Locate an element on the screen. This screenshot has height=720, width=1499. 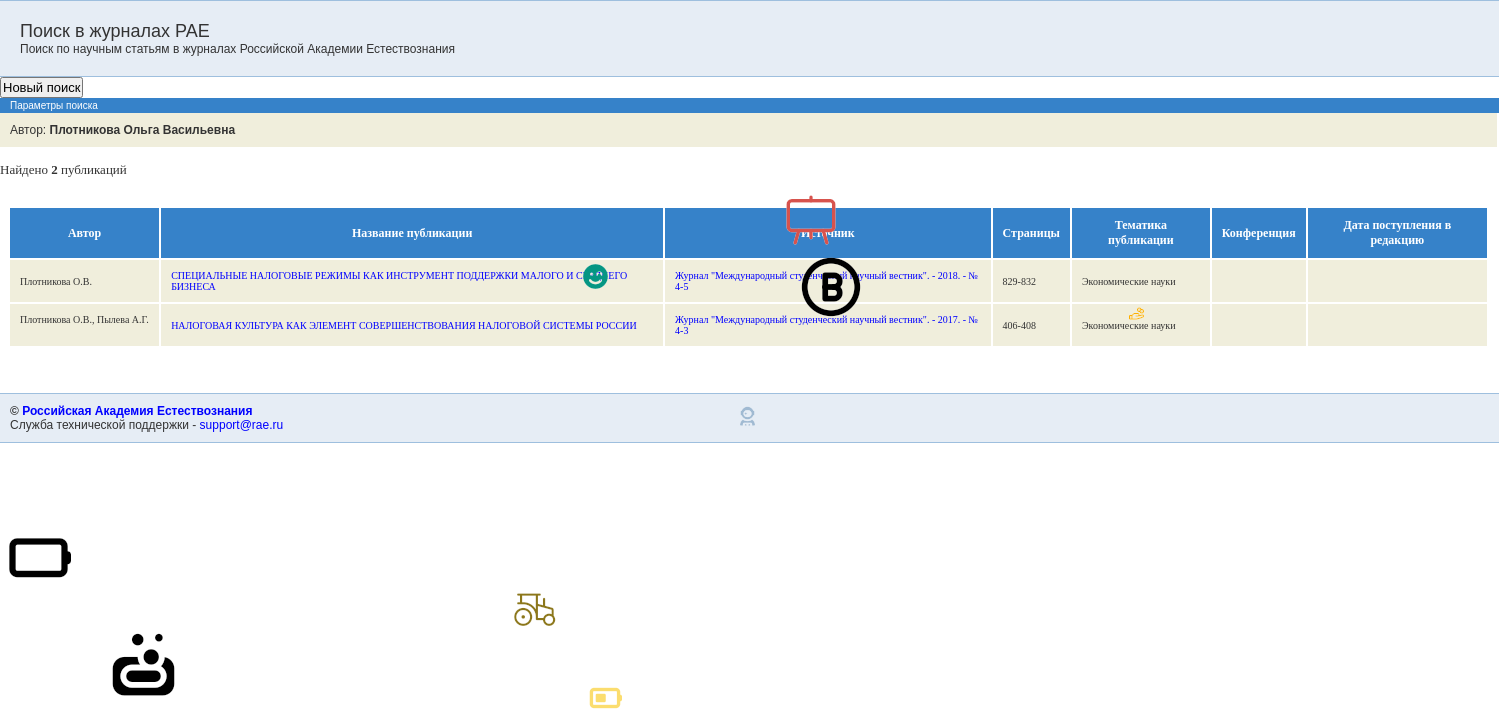
access farming or agricultural features is located at coordinates (534, 609).